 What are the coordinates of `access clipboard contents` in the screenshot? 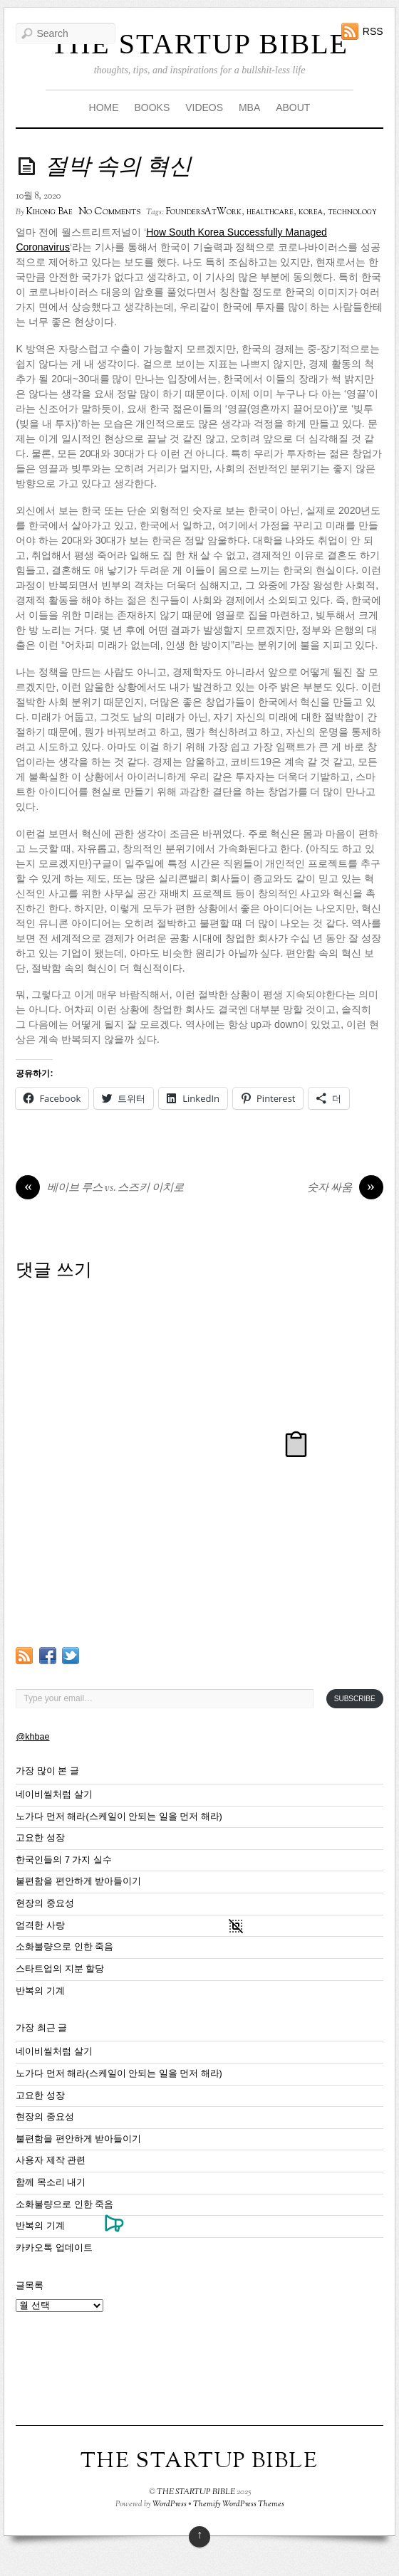 It's located at (296, 1444).